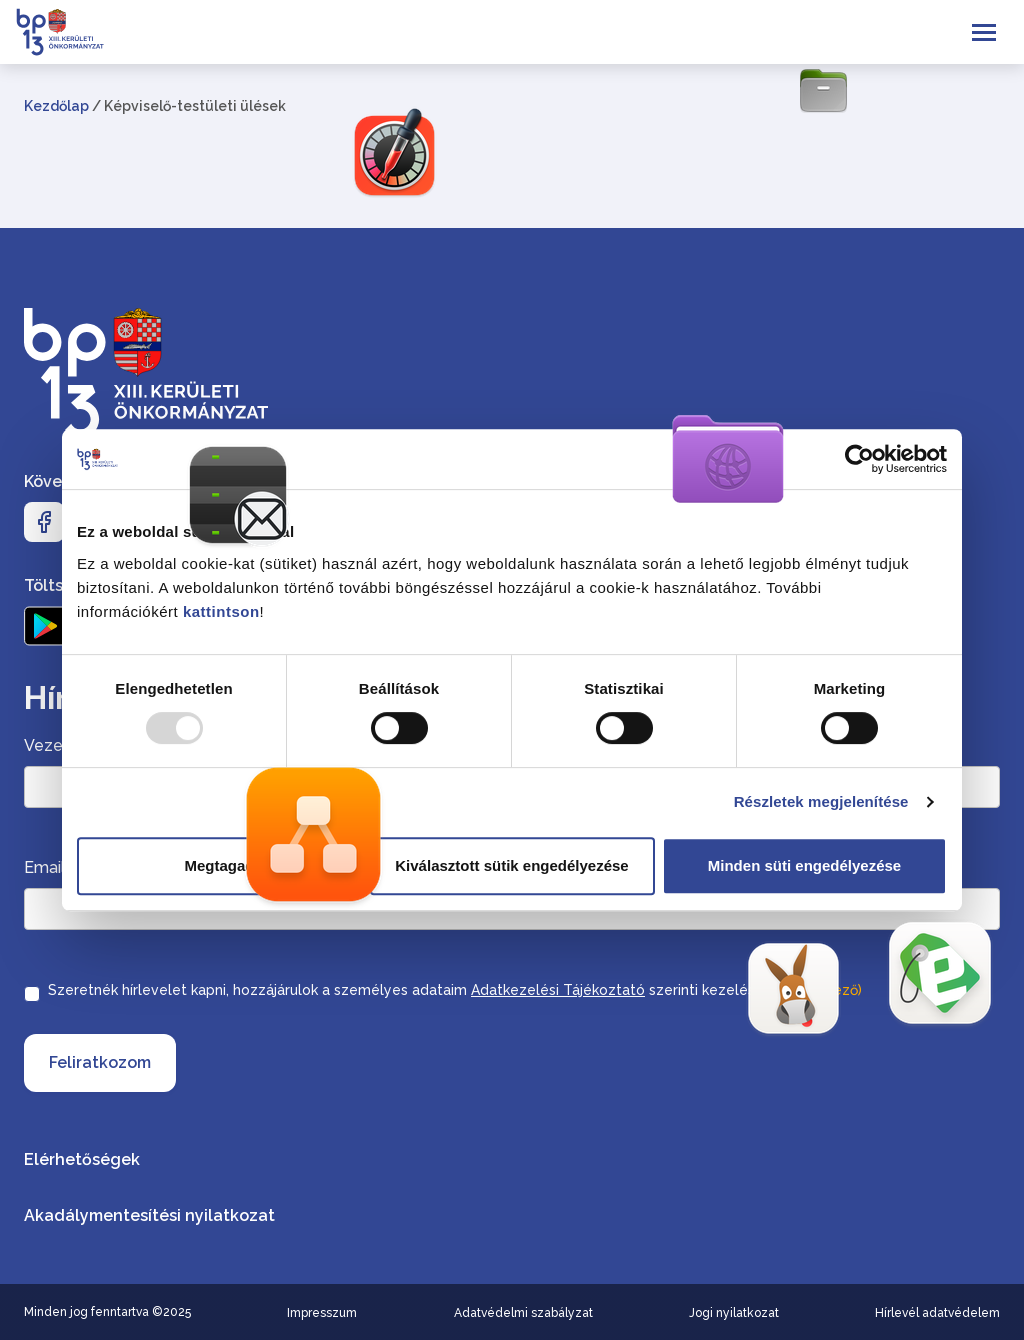 The width and height of the screenshot is (1024, 1340). Describe the element at coordinates (313, 834) in the screenshot. I see `open draw.io diagramming app` at that location.